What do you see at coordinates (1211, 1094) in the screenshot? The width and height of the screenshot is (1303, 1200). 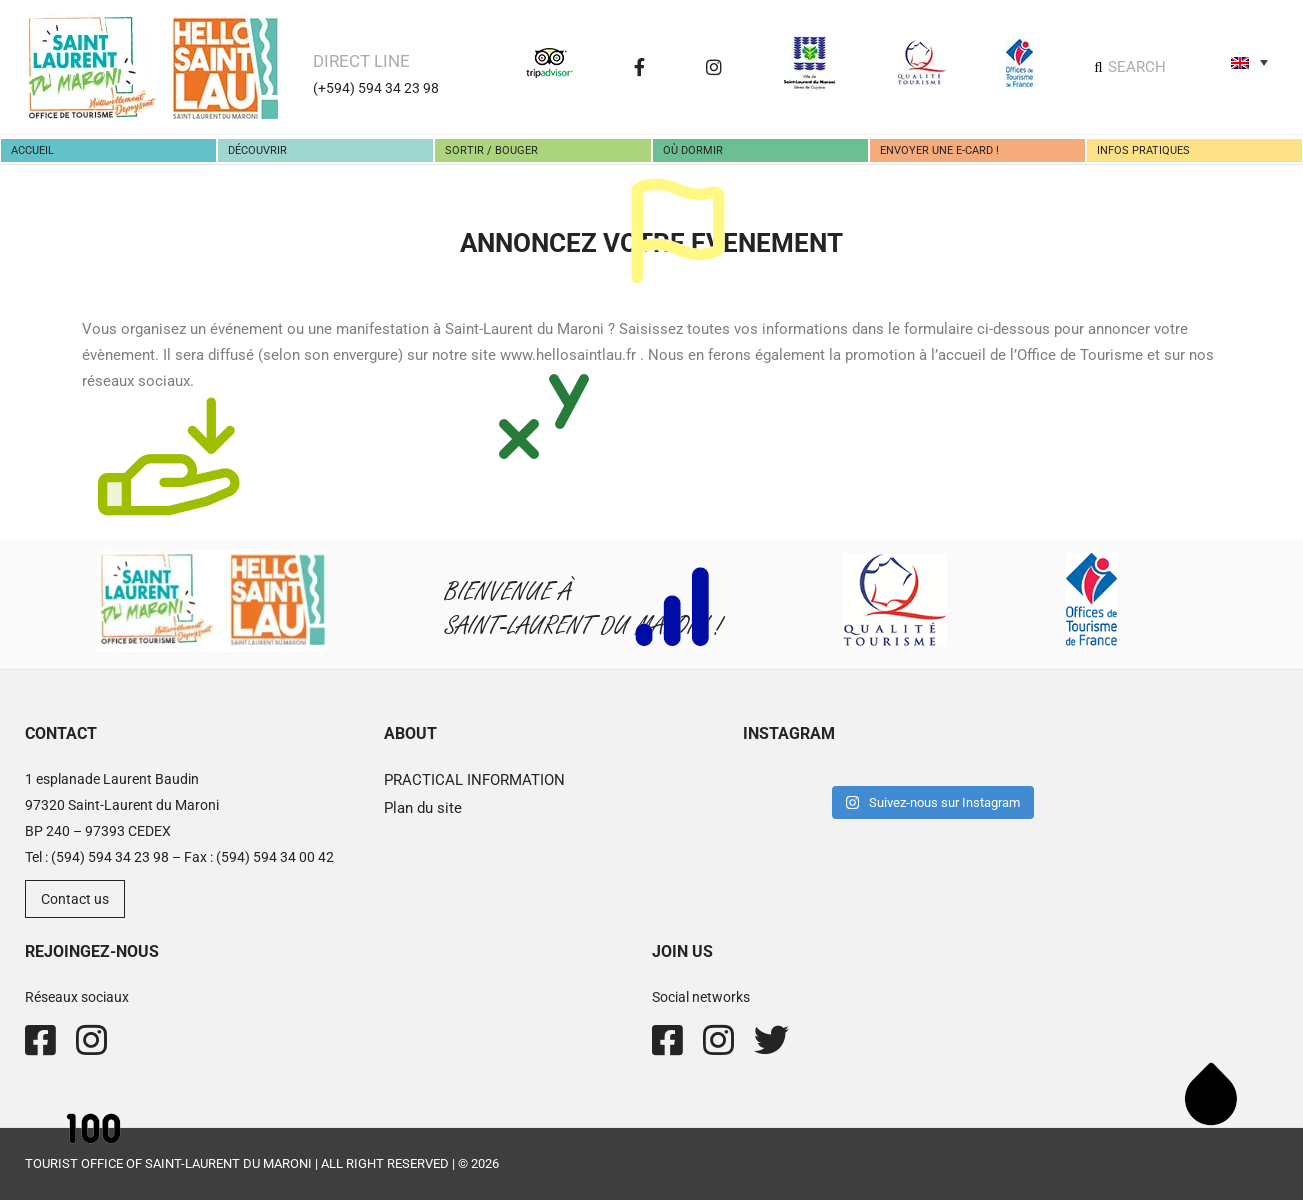 I see `adjust water or hydration settings` at bounding box center [1211, 1094].